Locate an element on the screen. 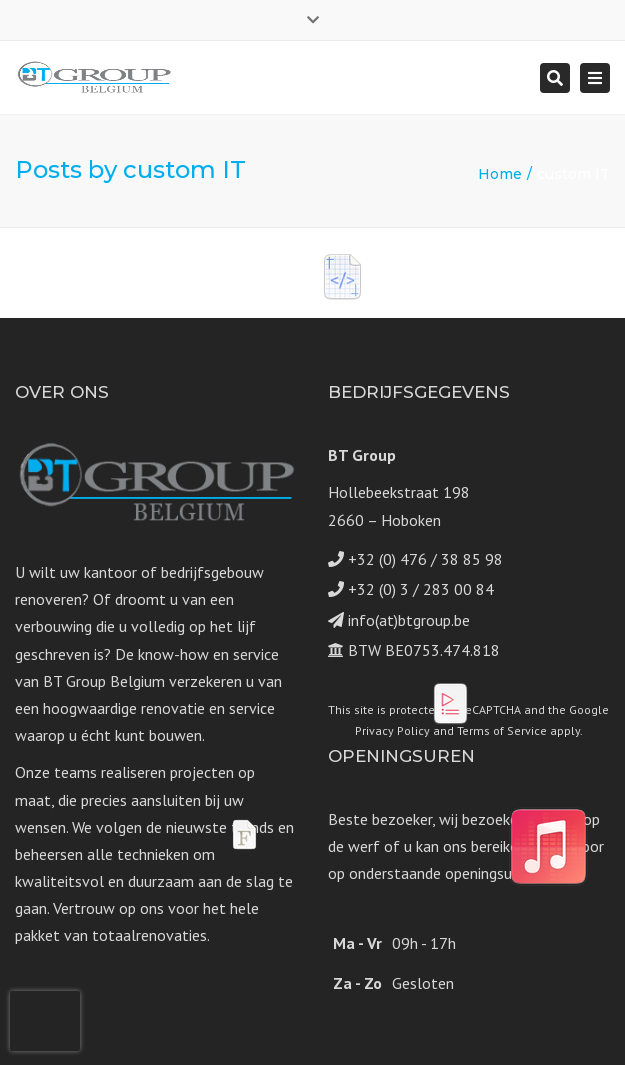 The image size is (625, 1065). a fortran source code file is located at coordinates (244, 834).